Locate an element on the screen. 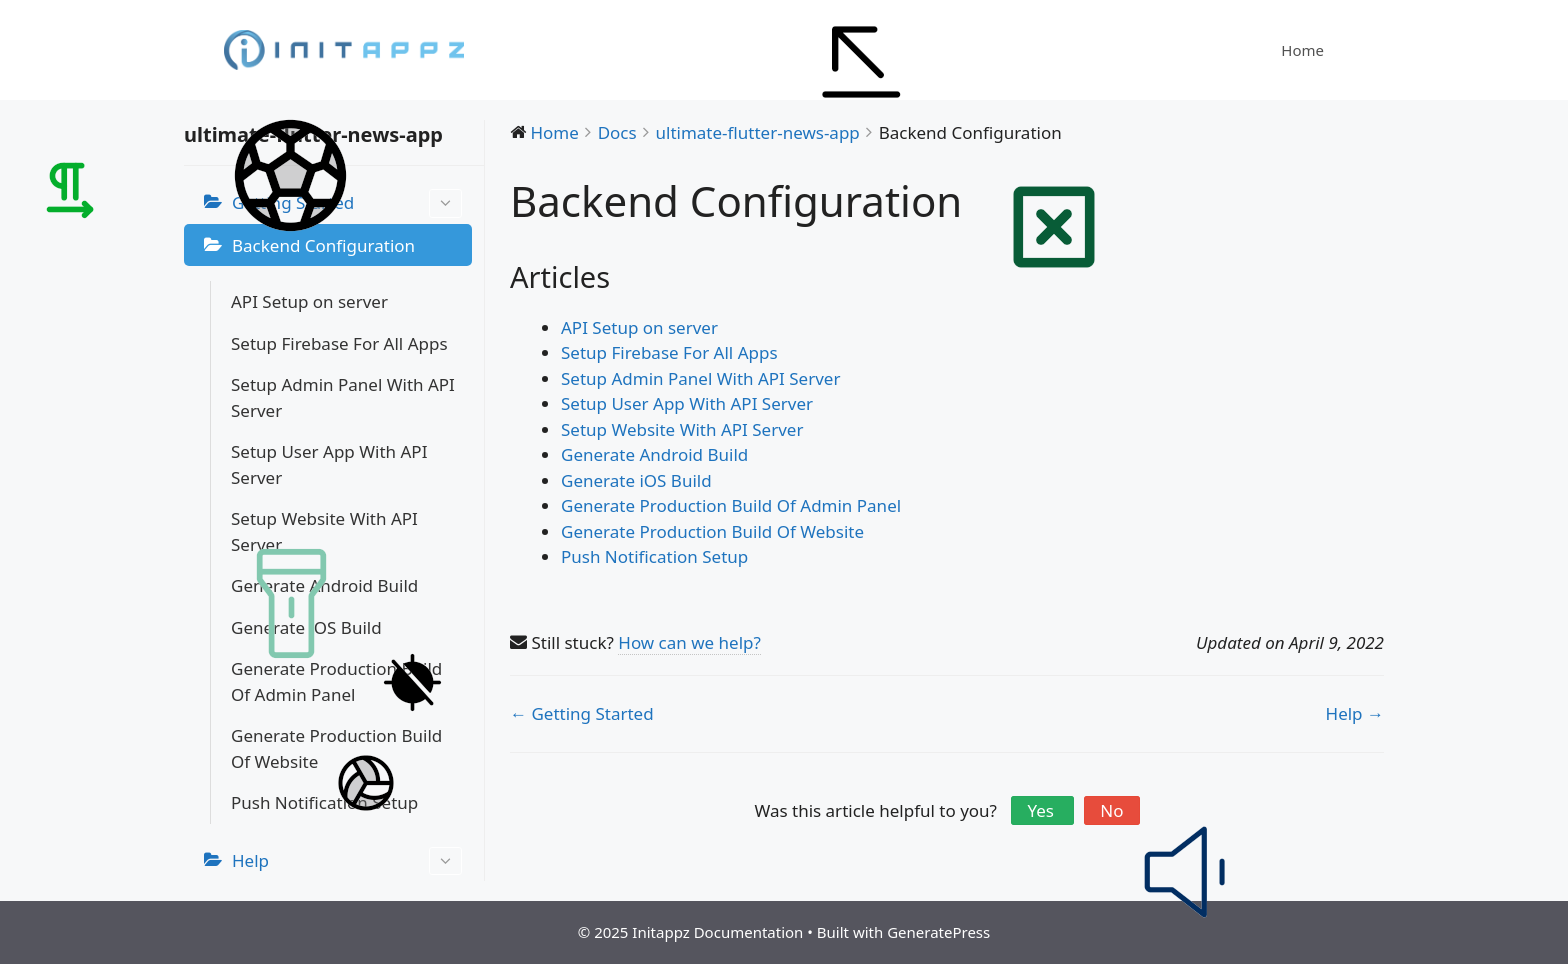  adjust volume to low level is located at coordinates (1190, 872).